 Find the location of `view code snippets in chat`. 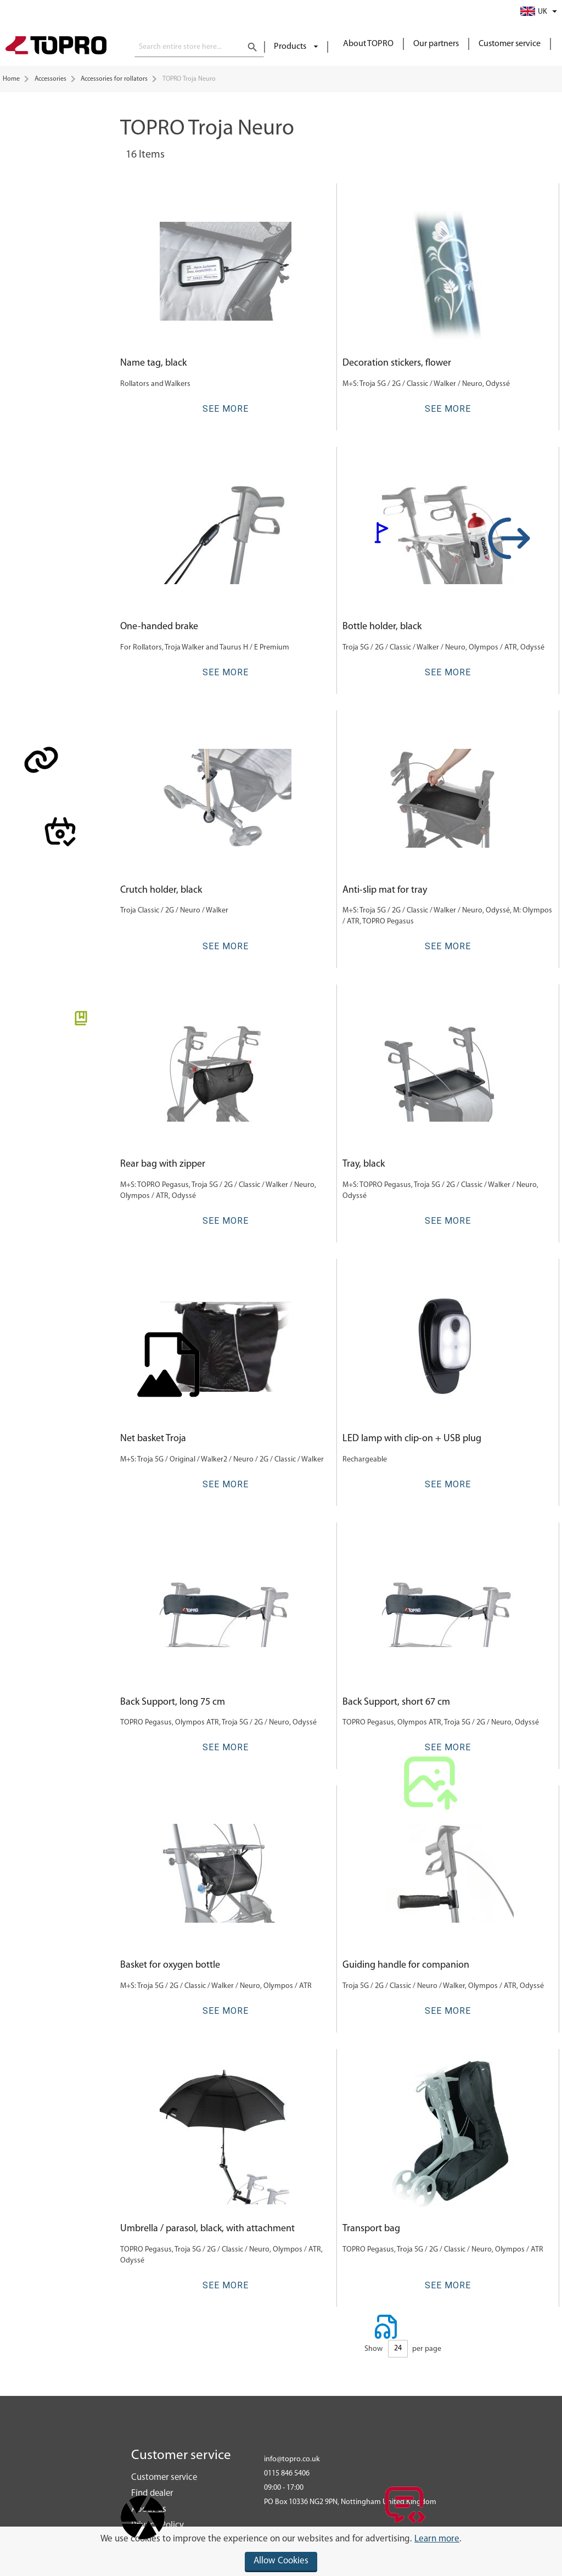

view code snippets in chat is located at coordinates (404, 2504).